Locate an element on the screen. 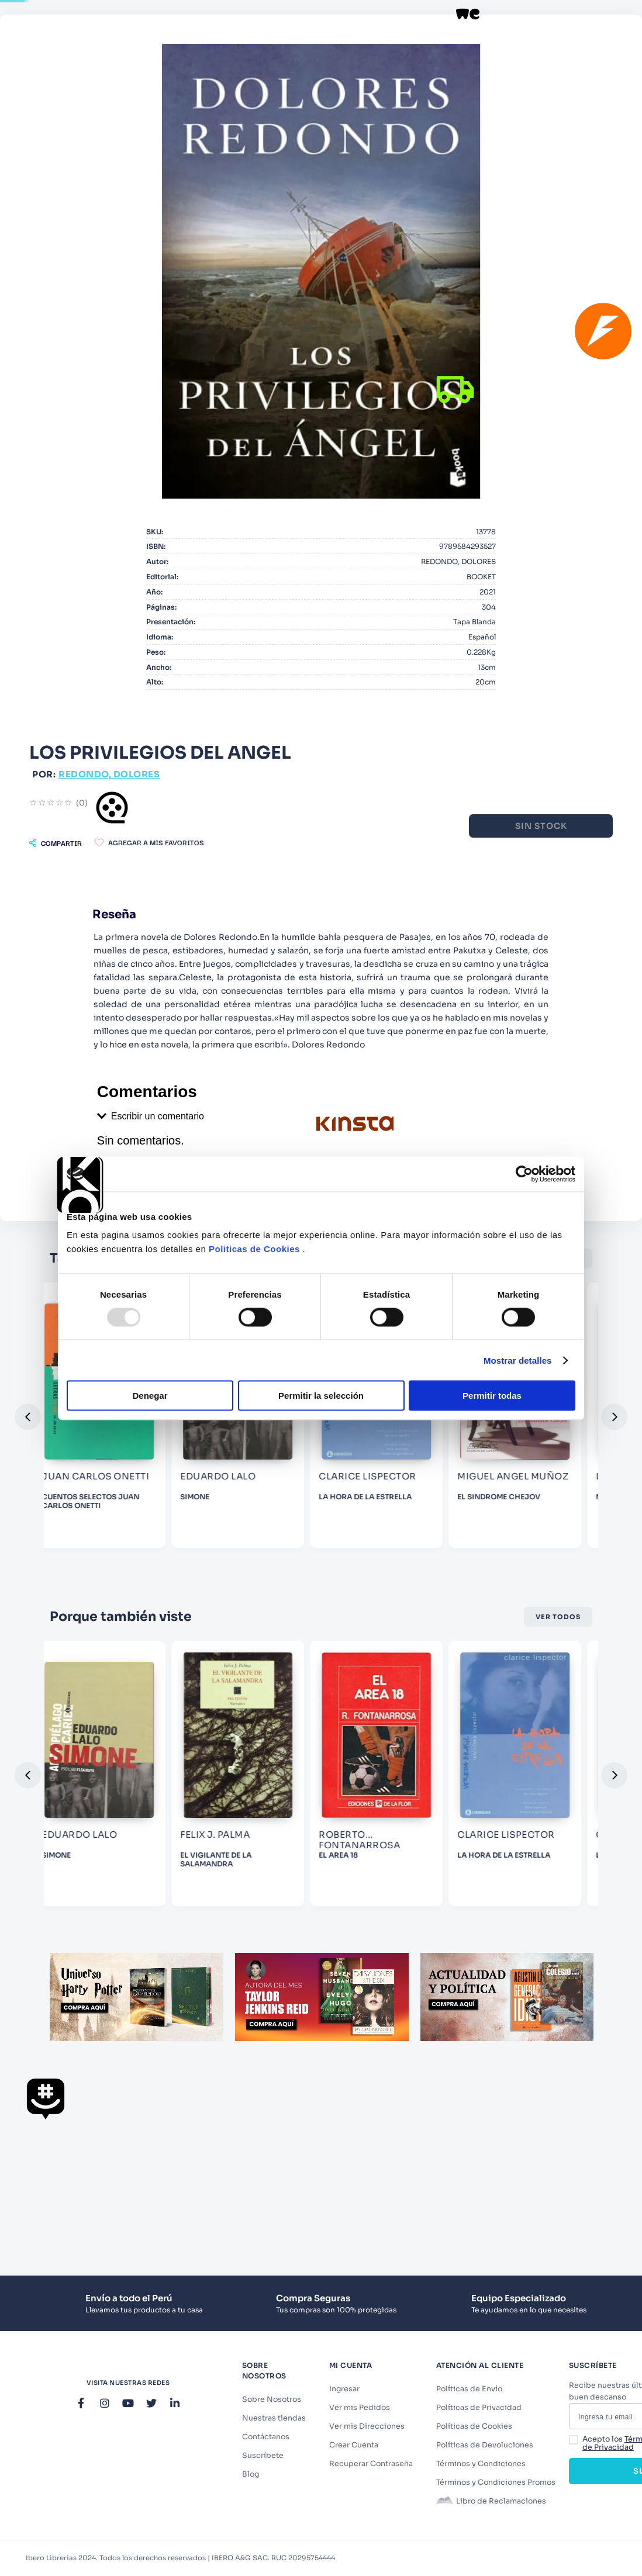  open GroupMe messaging app is located at coordinates (46, 2099).